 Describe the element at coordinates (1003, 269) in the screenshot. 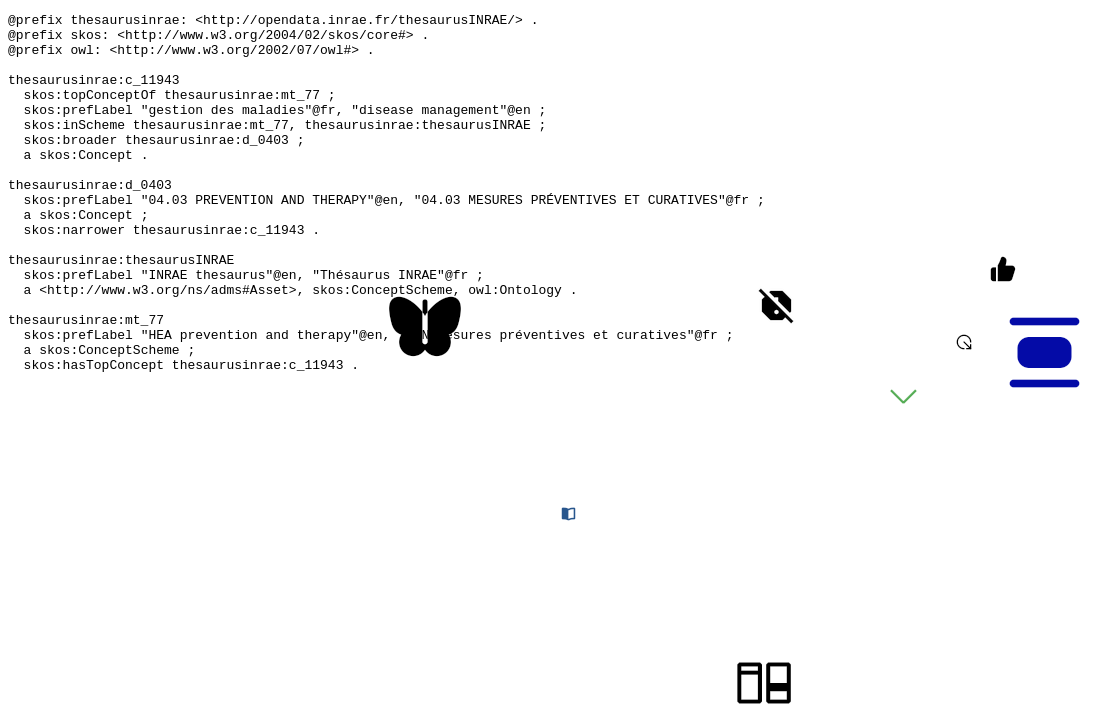

I see `like or upvote content` at that location.